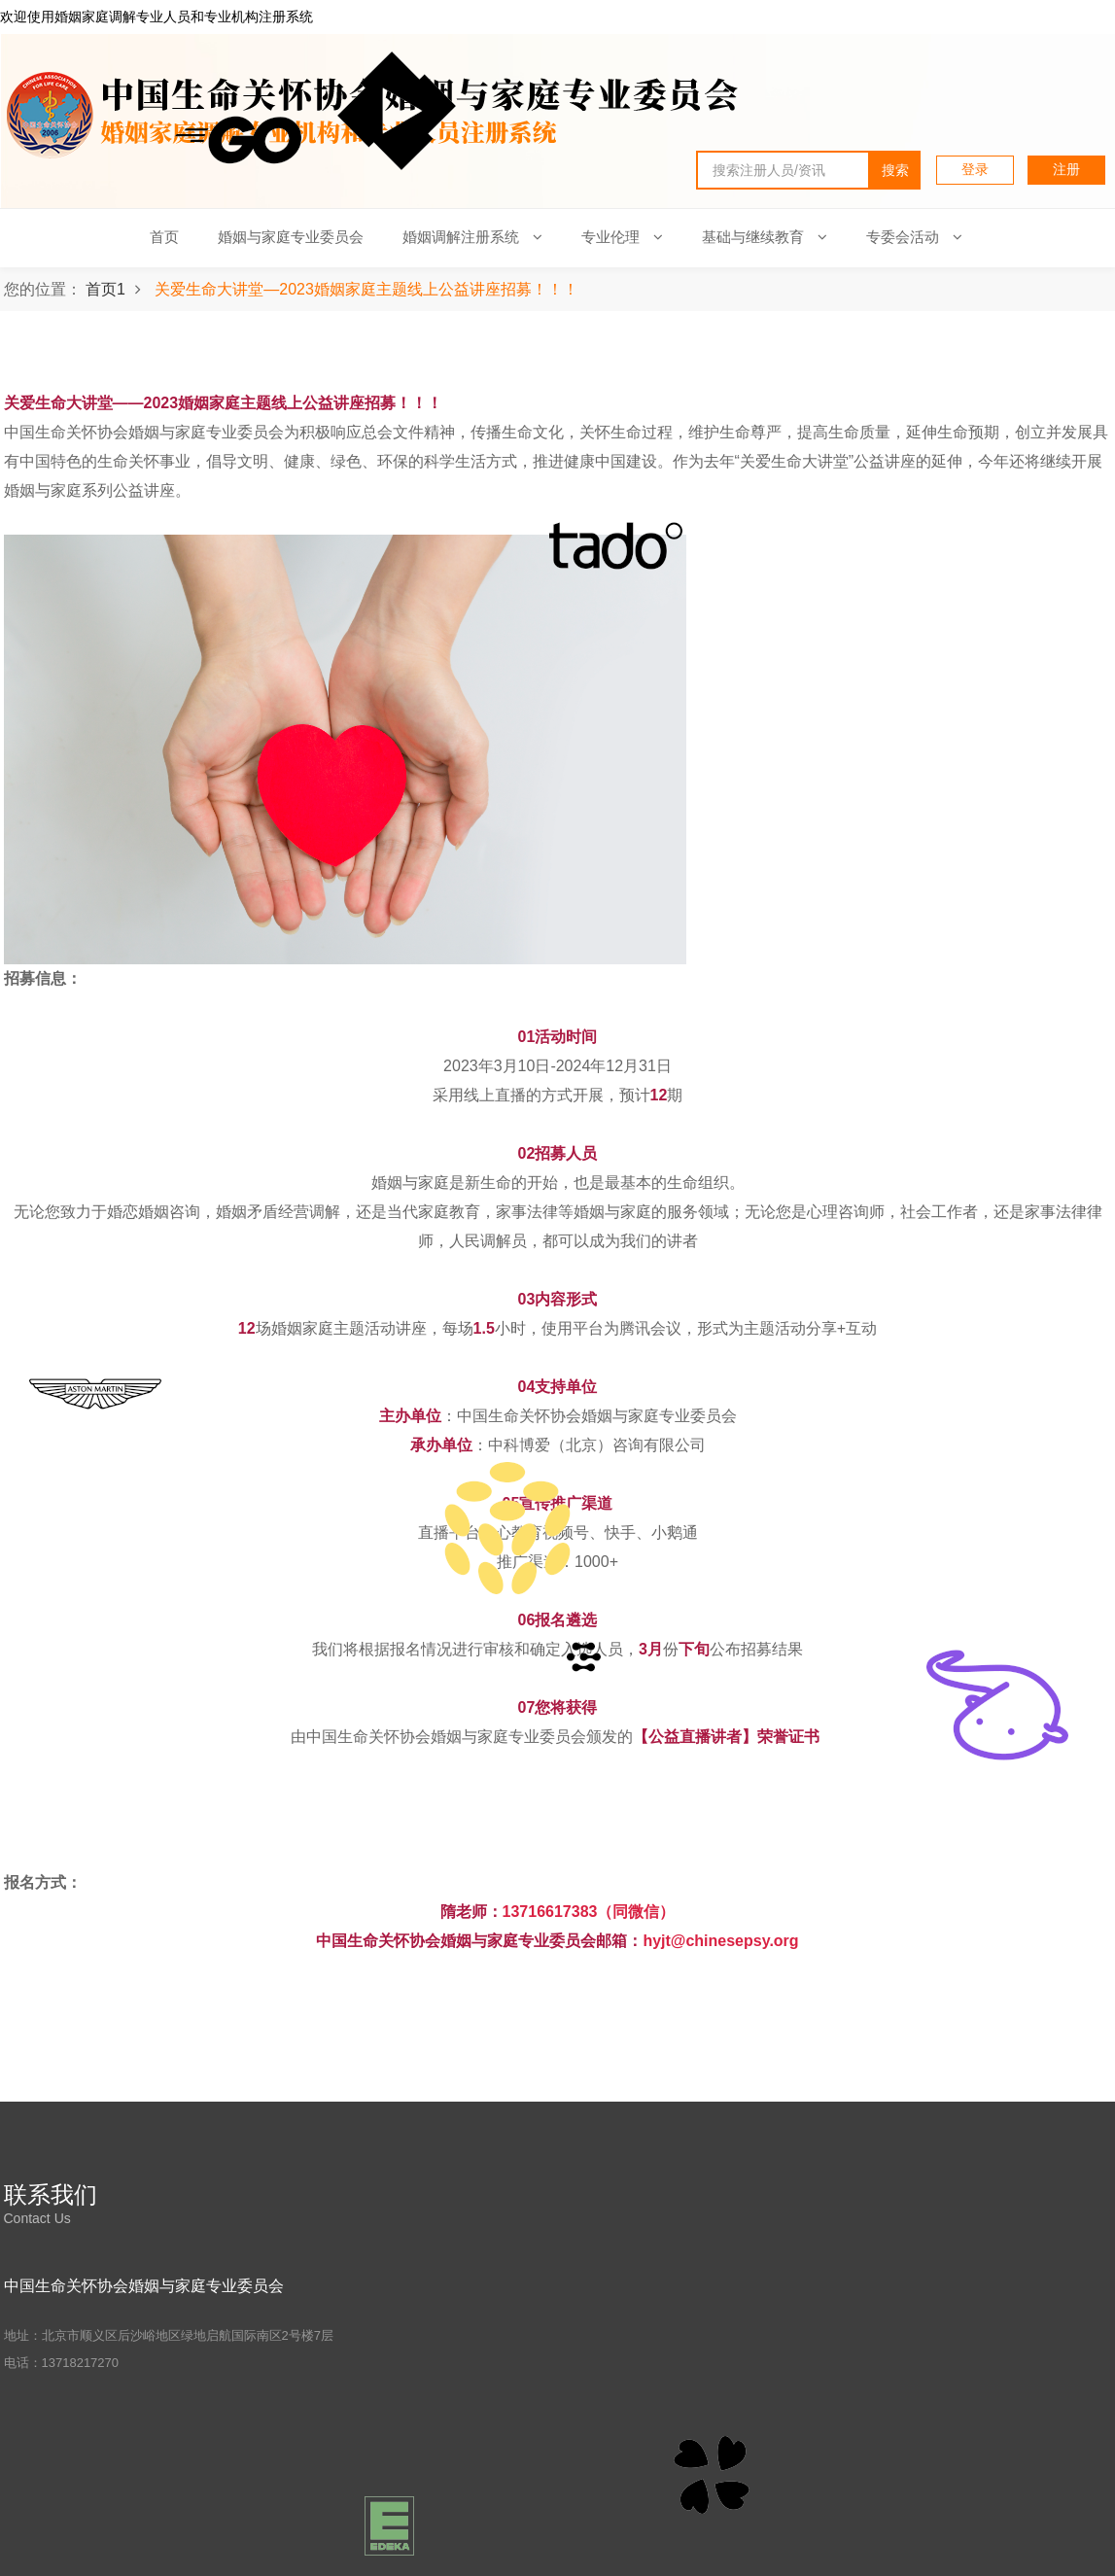 The image size is (1115, 2576). Describe the element at coordinates (615, 545) in the screenshot. I see `tado° smart home app logo` at that location.